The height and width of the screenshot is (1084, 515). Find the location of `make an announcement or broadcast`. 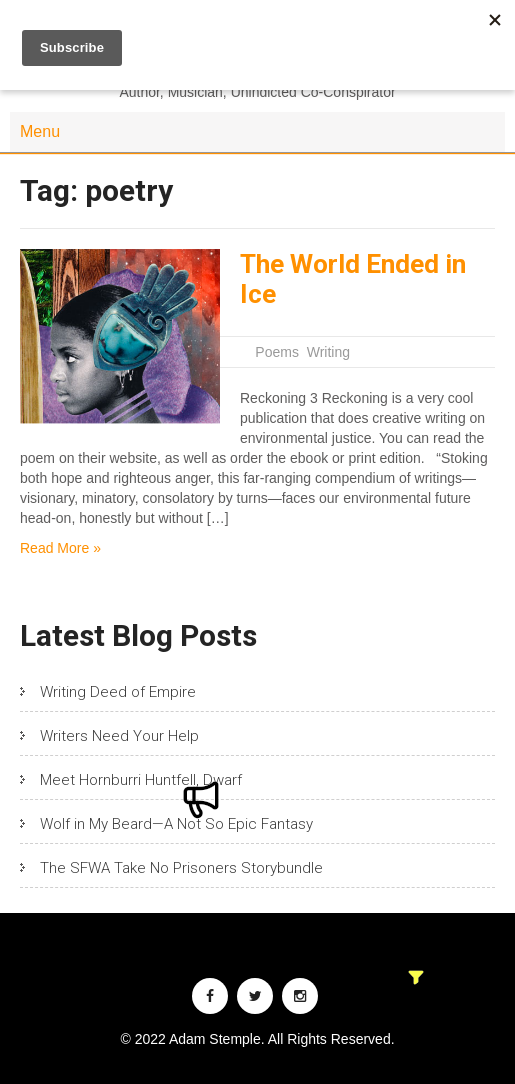

make an announcement or broadcast is located at coordinates (201, 799).